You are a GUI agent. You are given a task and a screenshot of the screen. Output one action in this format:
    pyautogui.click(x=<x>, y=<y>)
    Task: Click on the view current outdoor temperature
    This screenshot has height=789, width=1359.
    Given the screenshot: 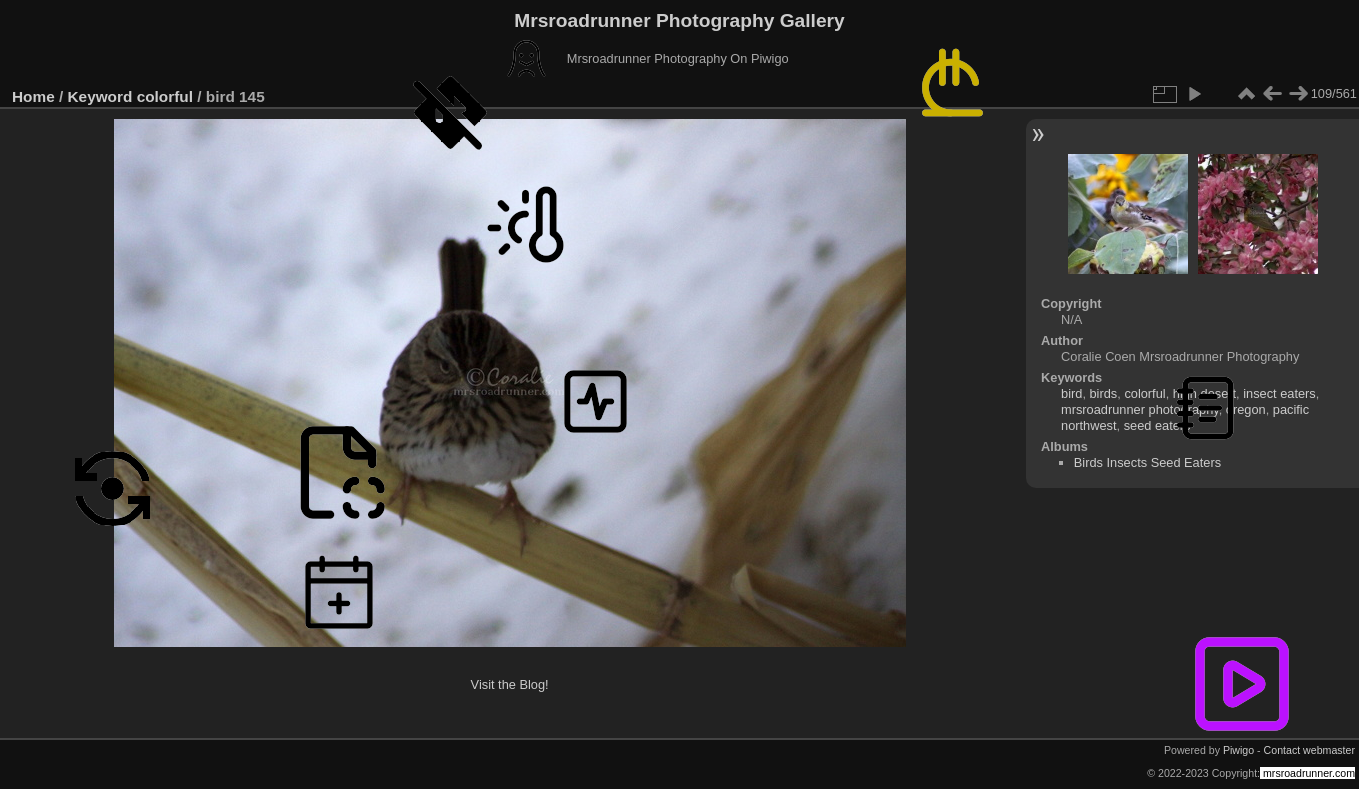 What is the action you would take?
    pyautogui.click(x=525, y=224)
    